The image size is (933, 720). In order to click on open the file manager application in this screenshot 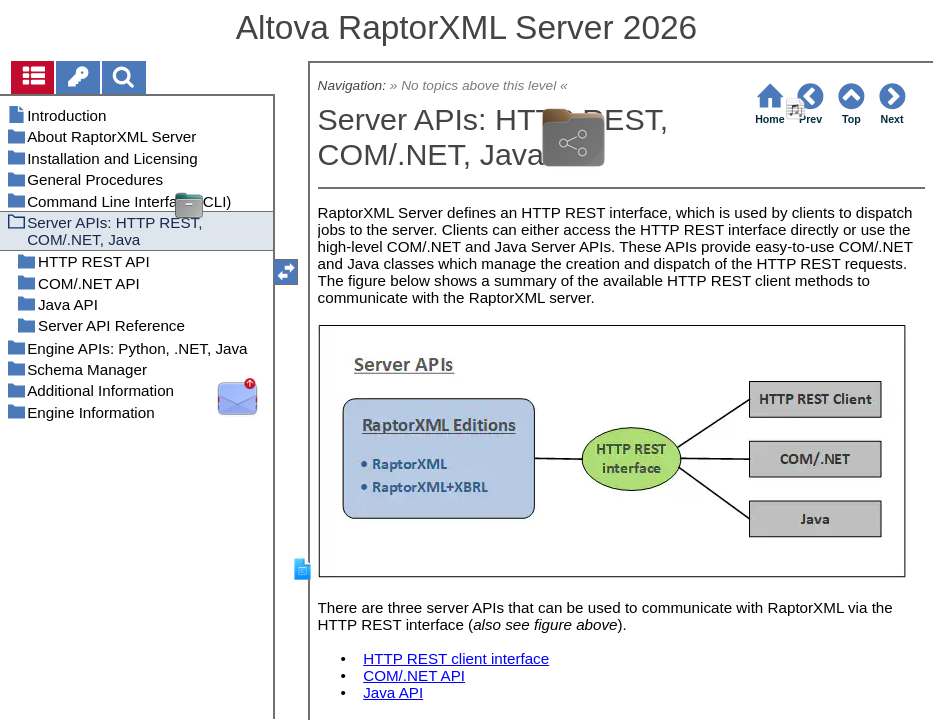, I will do `click(189, 205)`.